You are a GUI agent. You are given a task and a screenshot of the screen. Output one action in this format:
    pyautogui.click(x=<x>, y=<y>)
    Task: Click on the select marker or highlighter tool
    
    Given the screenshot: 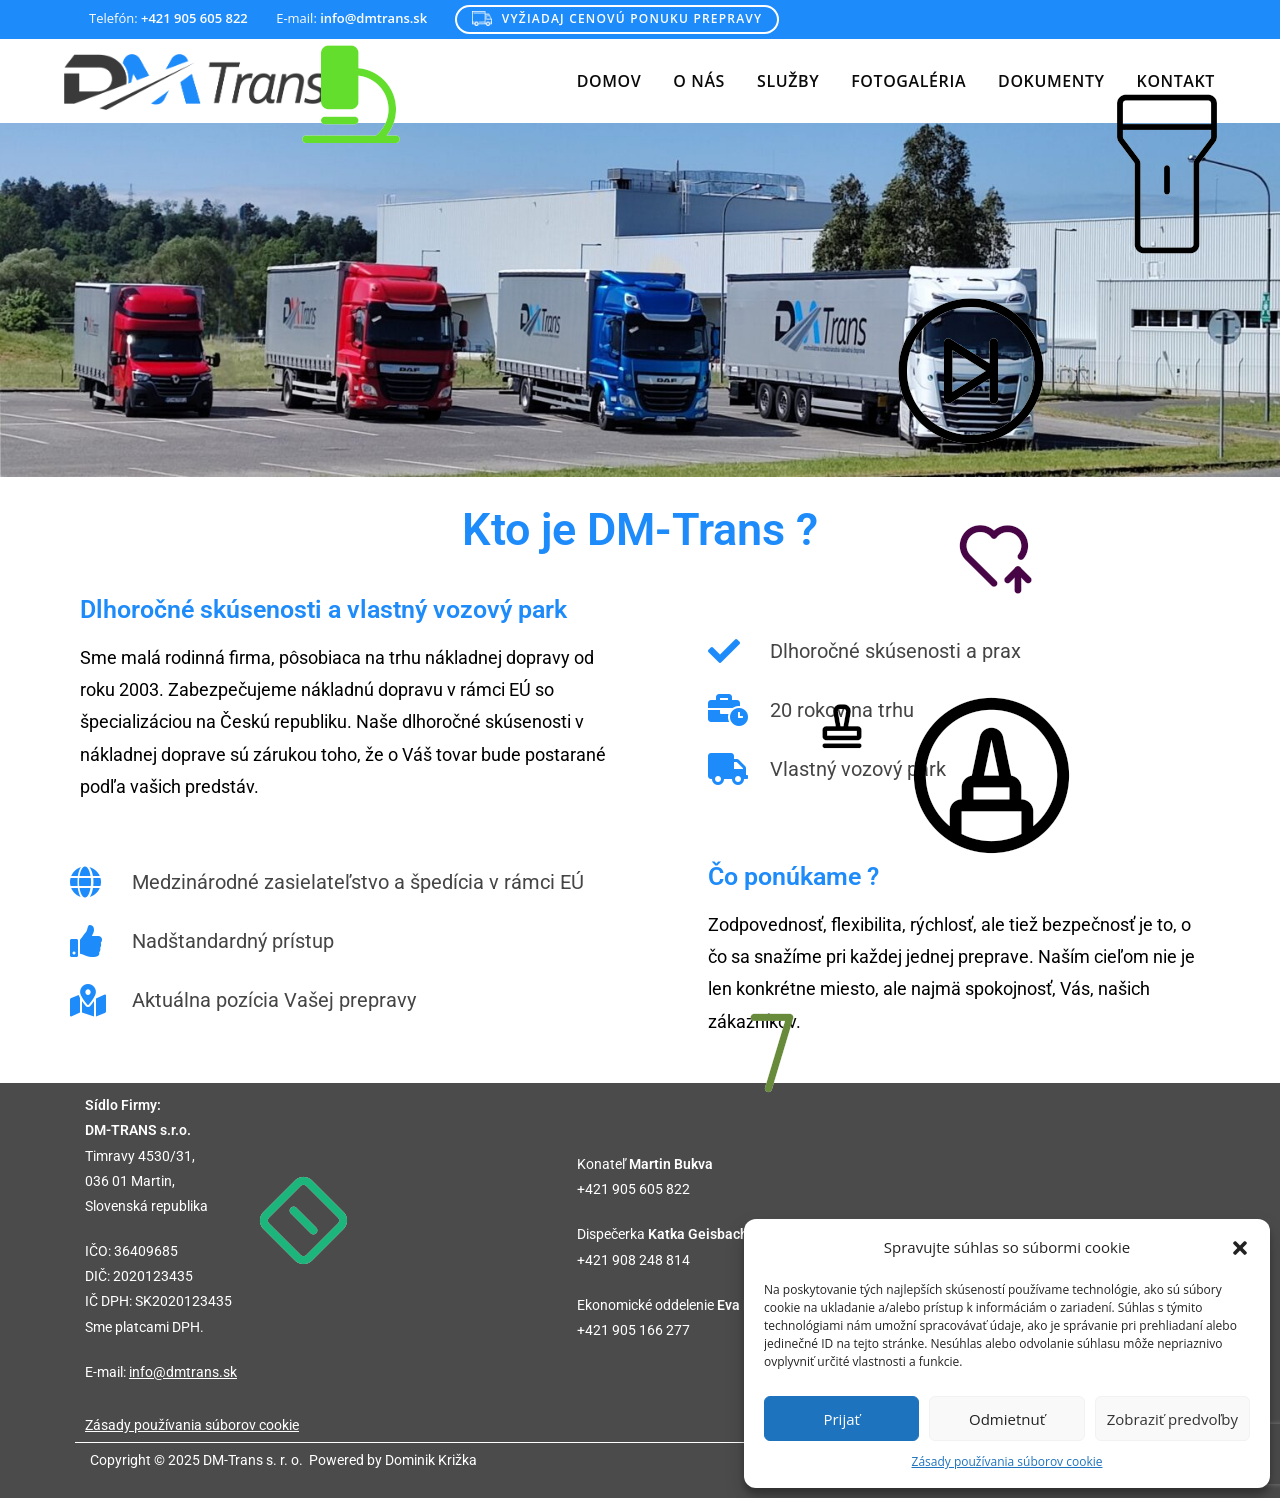 What is the action you would take?
    pyautogui.click(x=991, y=775)
    